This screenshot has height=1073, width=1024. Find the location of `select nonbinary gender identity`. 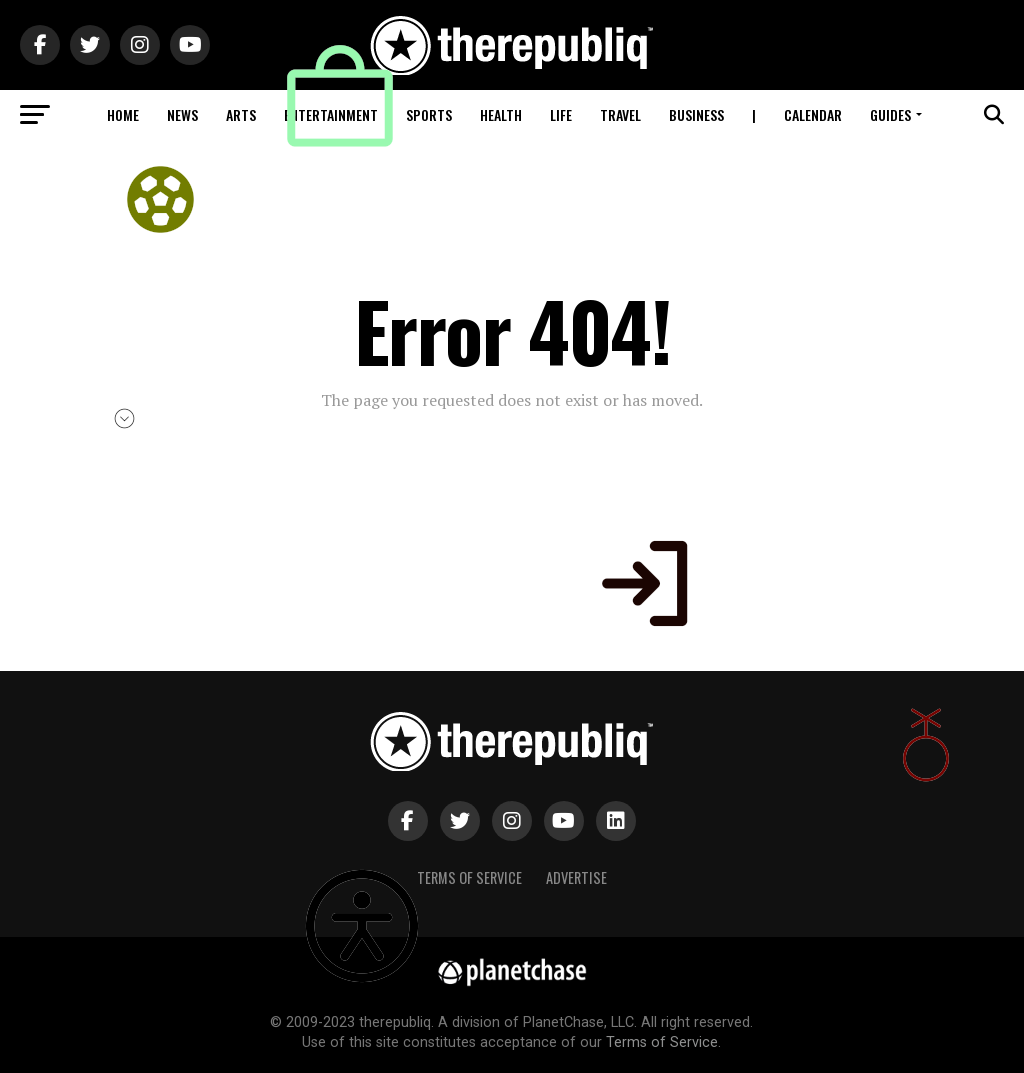

select nonbinary gender identity is located at coordinates (926, 745).